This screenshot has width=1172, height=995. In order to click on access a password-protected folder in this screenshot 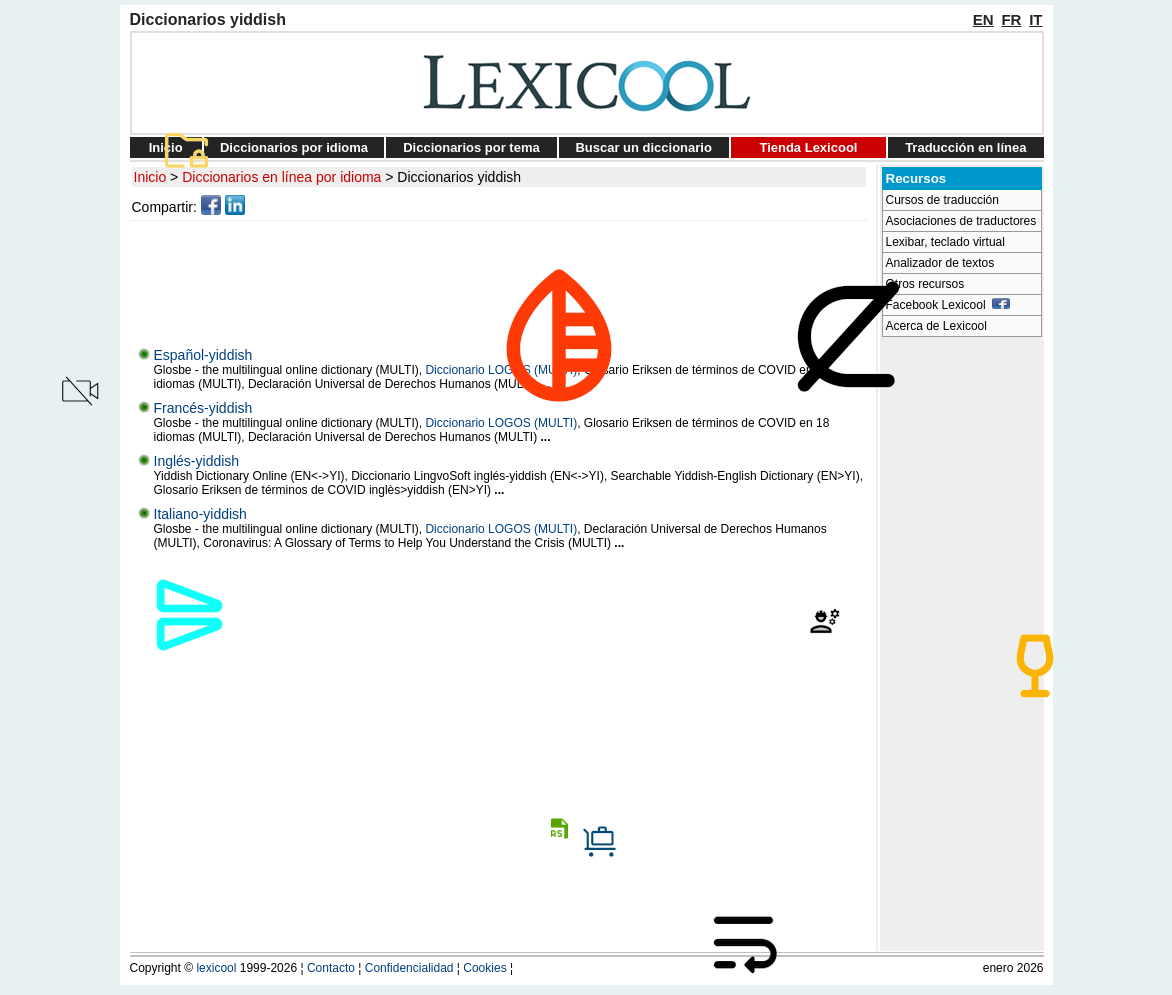, I will do `click(186, 149)`.